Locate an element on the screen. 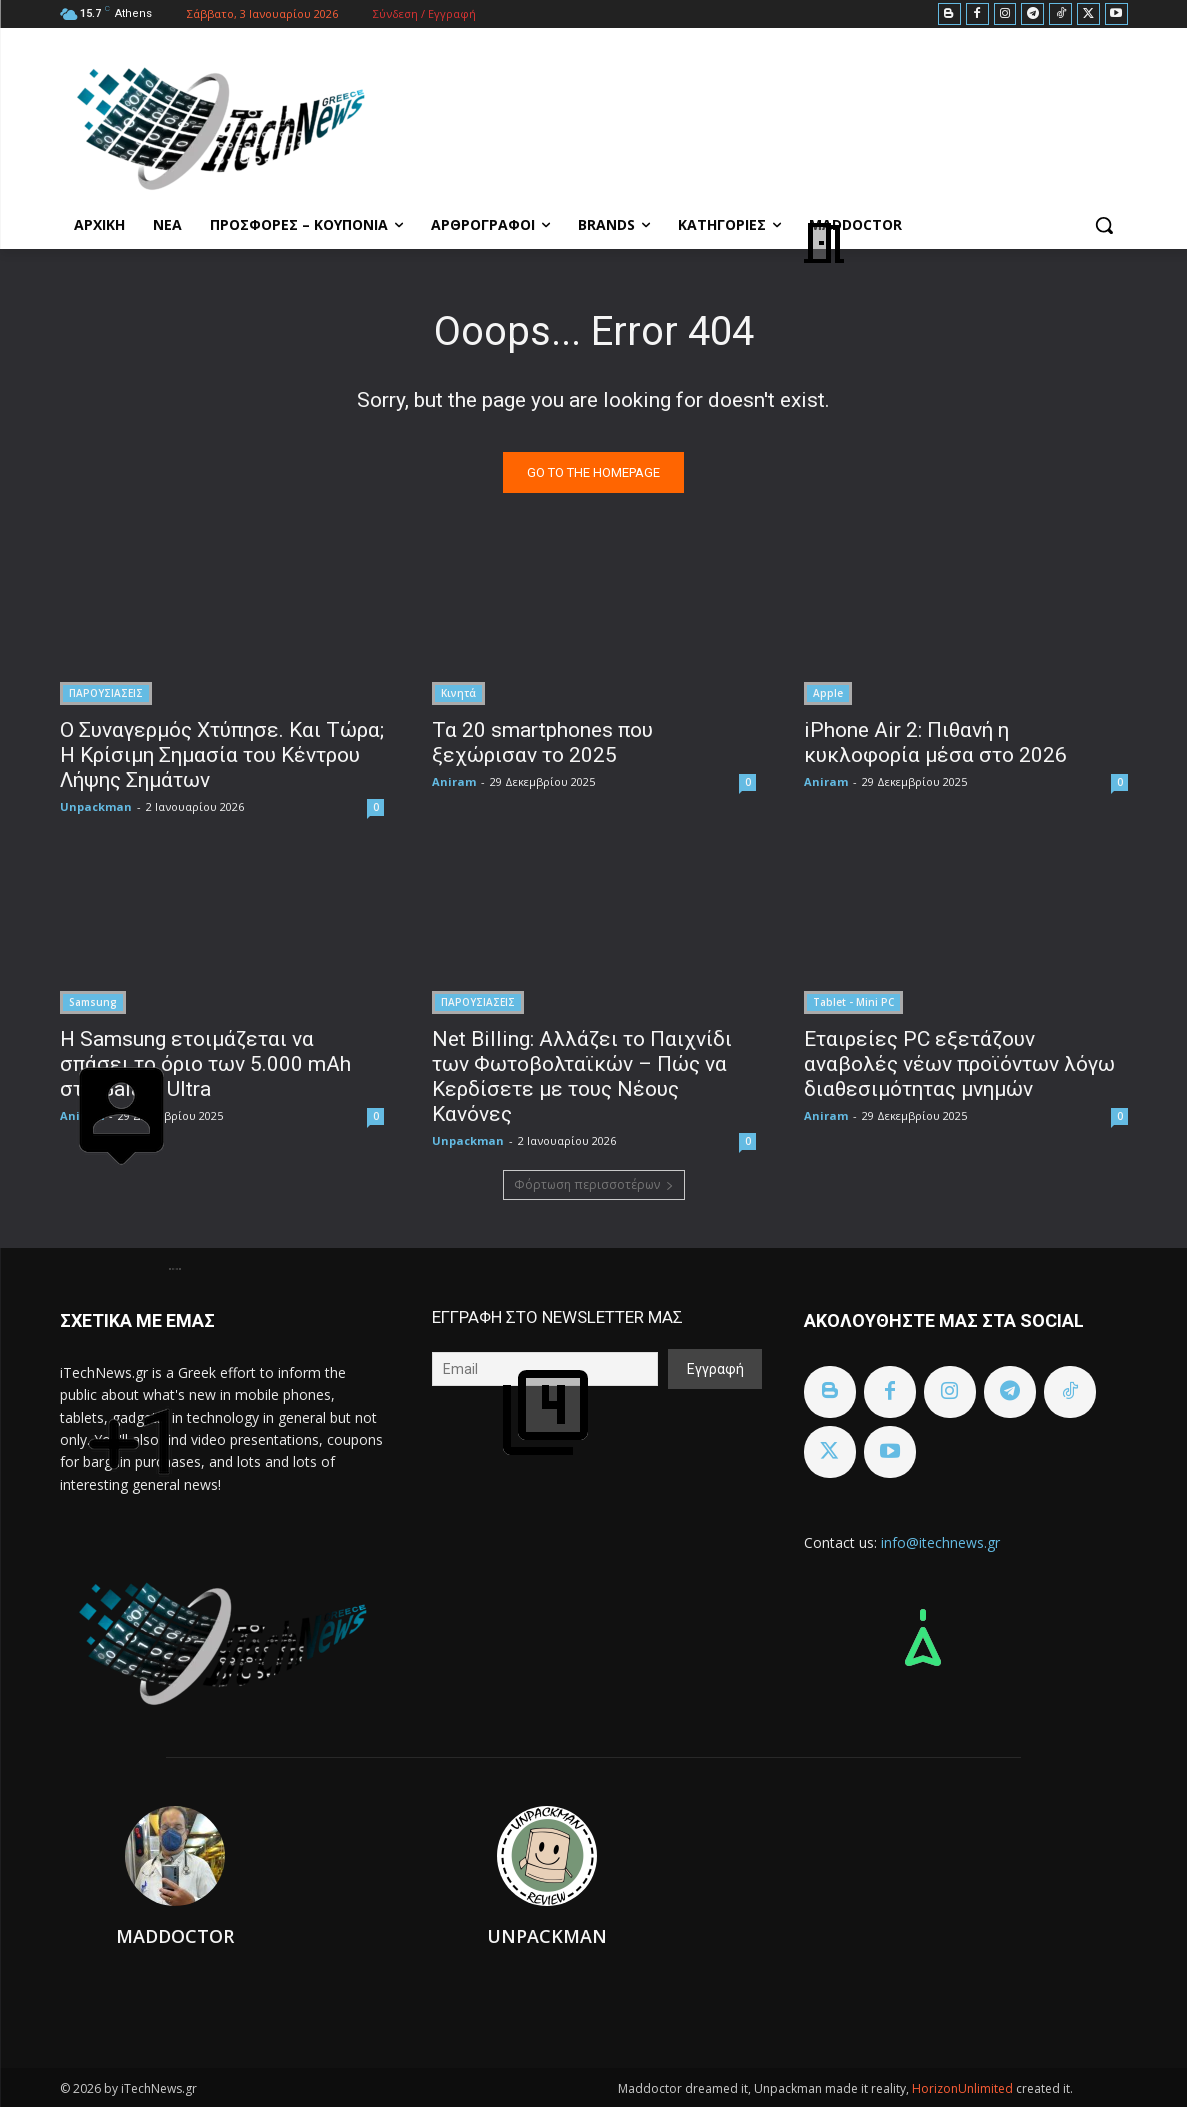 The height and width of the screenshot is (2107, 1187). view a person's location on the map is located at coordinates (121, 1114).